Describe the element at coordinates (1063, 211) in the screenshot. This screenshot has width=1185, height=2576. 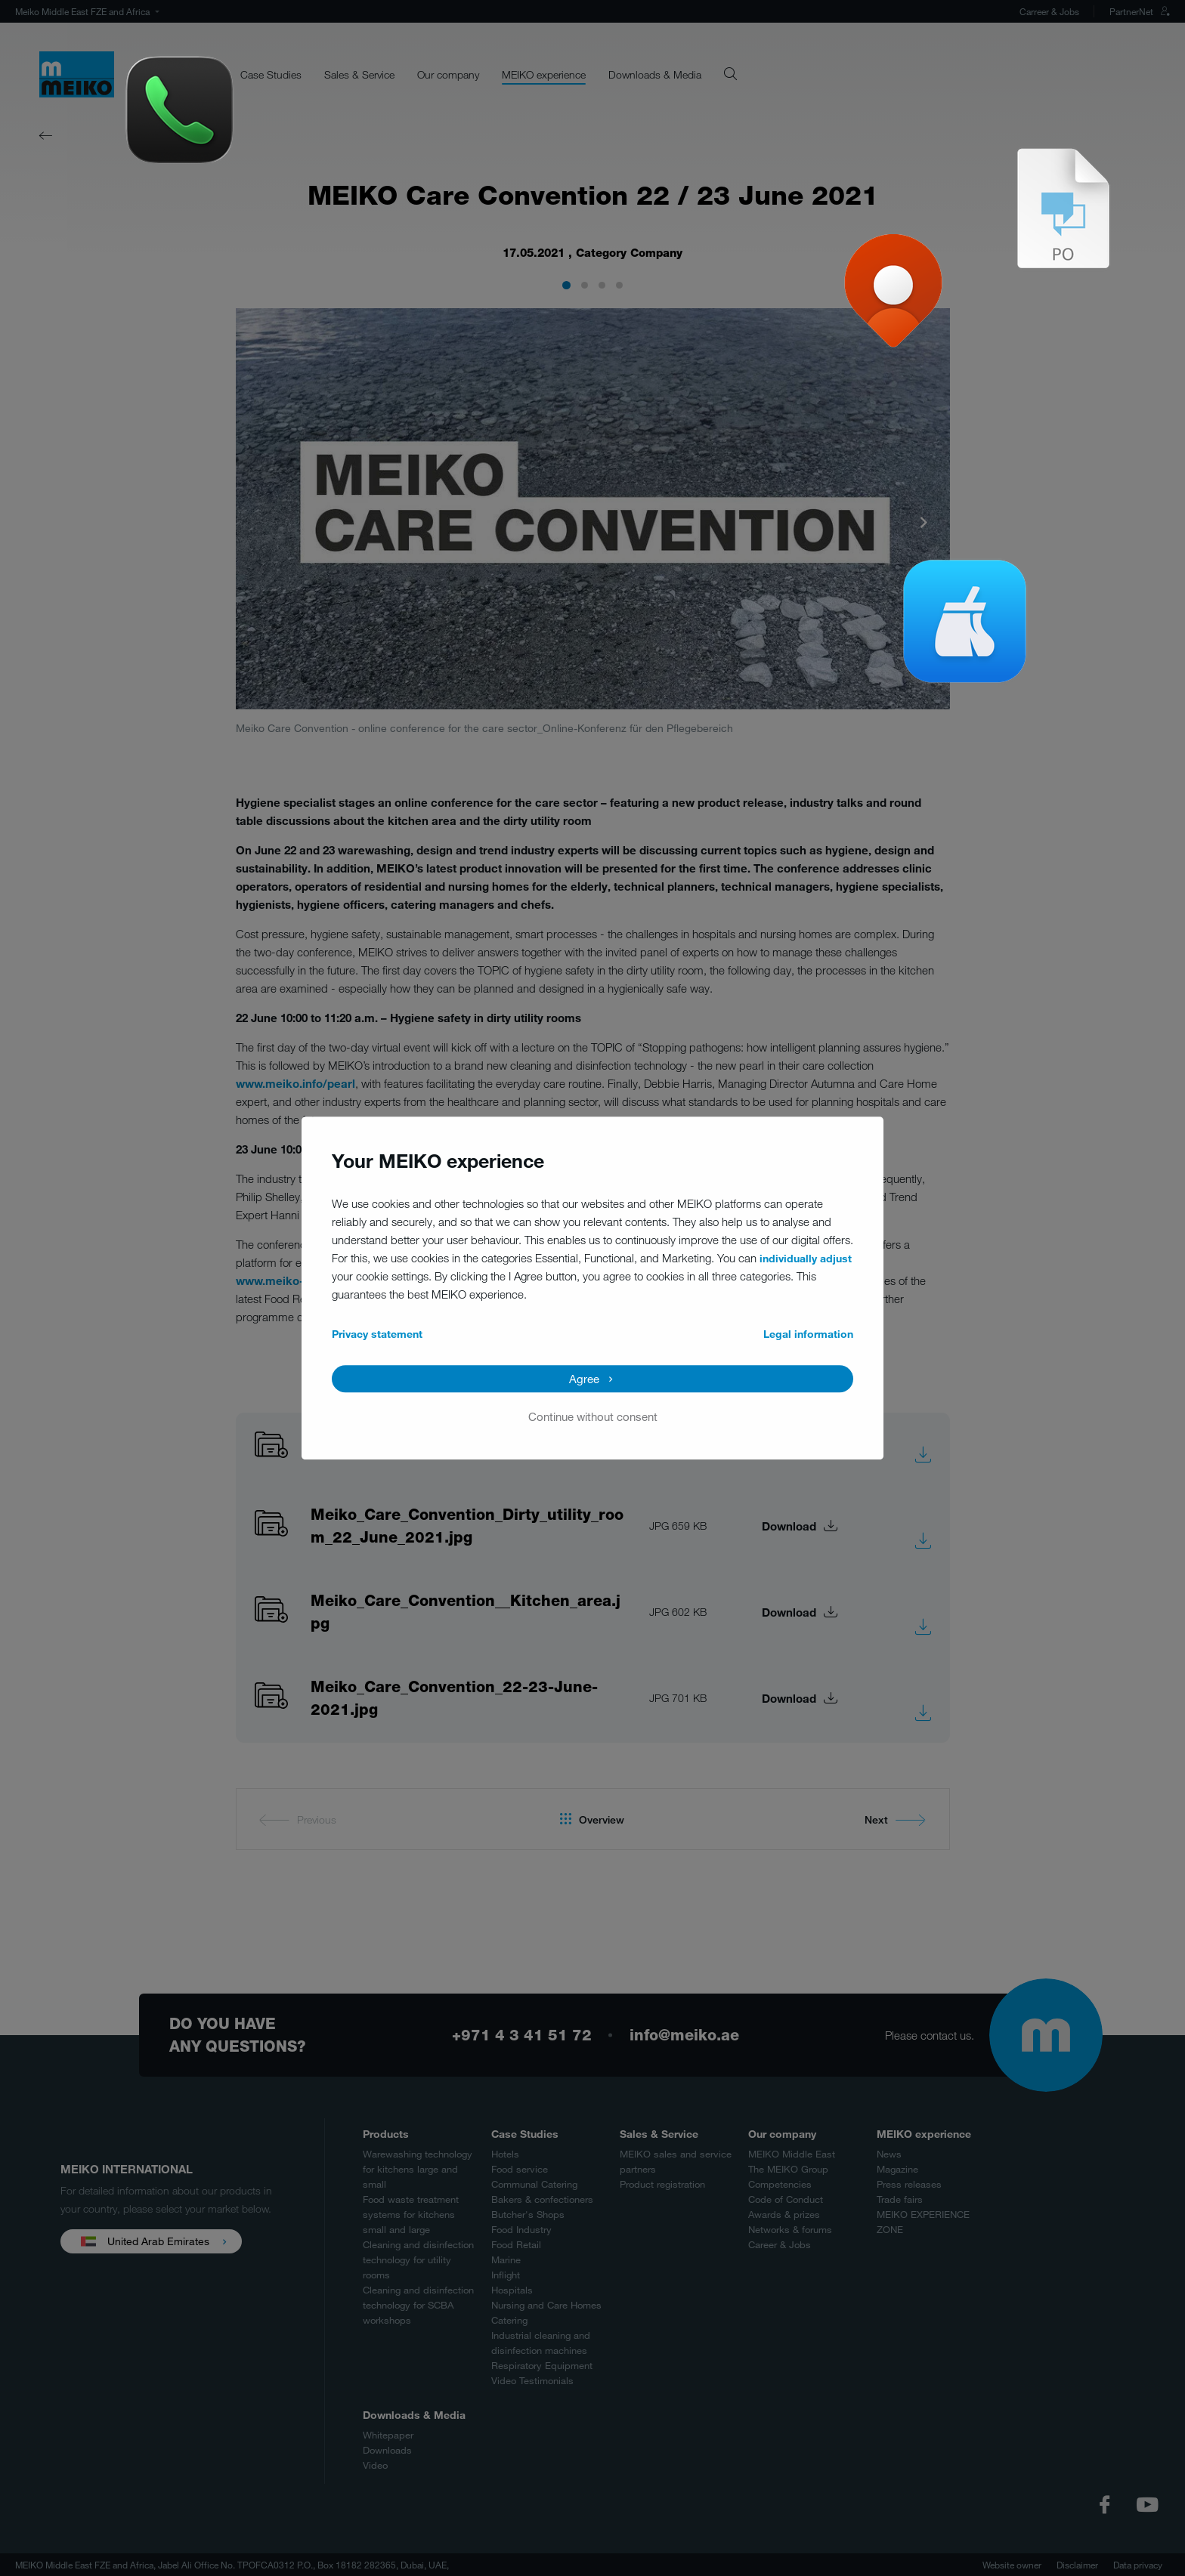
I see `a PO translation file` at that location.